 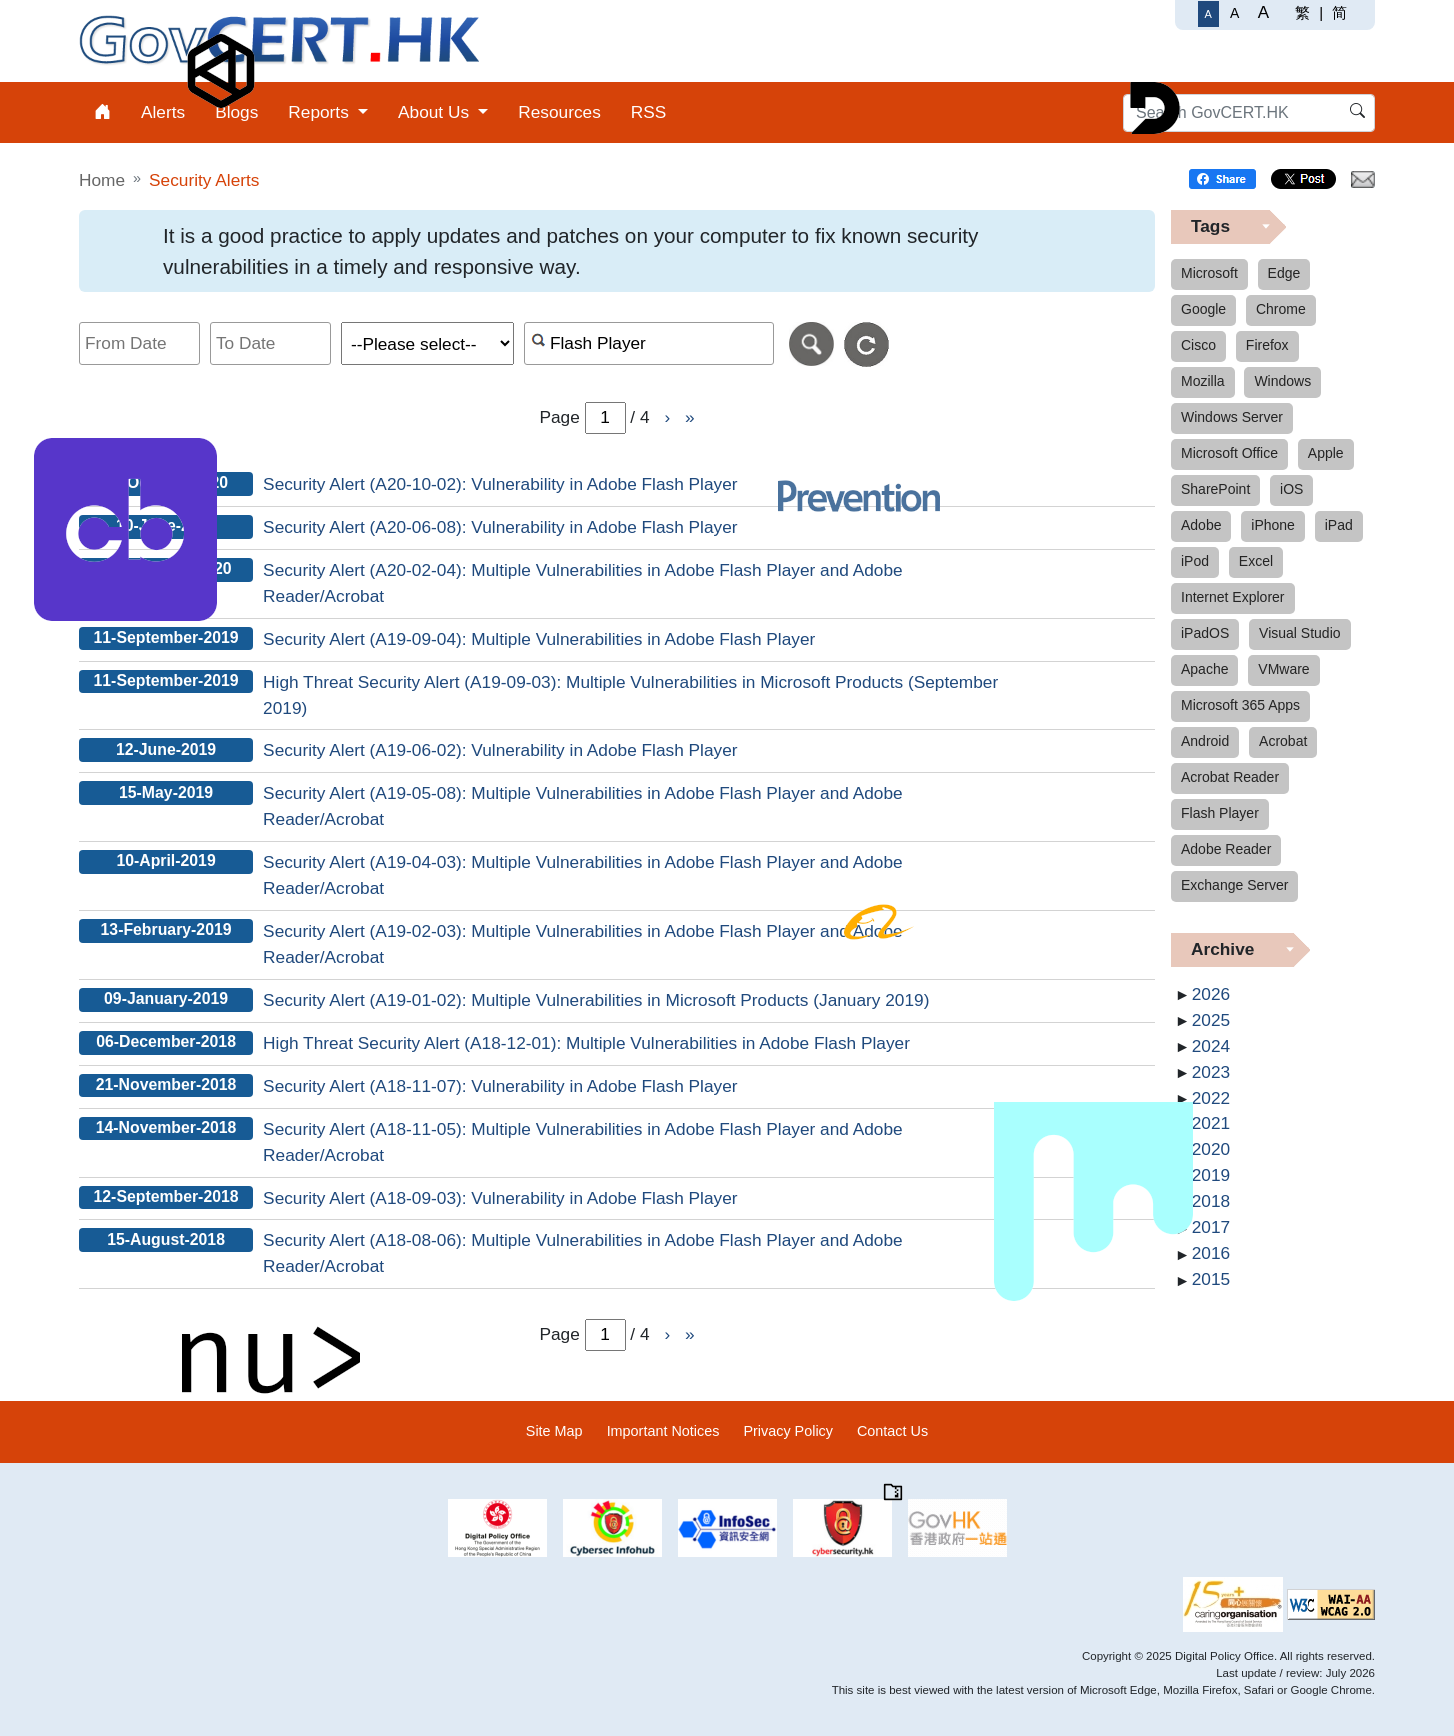 What do you see at coordinates (859, 496) in the screenshot?
I see `prevention magazine brand logo` at bounding box center [859, 496].